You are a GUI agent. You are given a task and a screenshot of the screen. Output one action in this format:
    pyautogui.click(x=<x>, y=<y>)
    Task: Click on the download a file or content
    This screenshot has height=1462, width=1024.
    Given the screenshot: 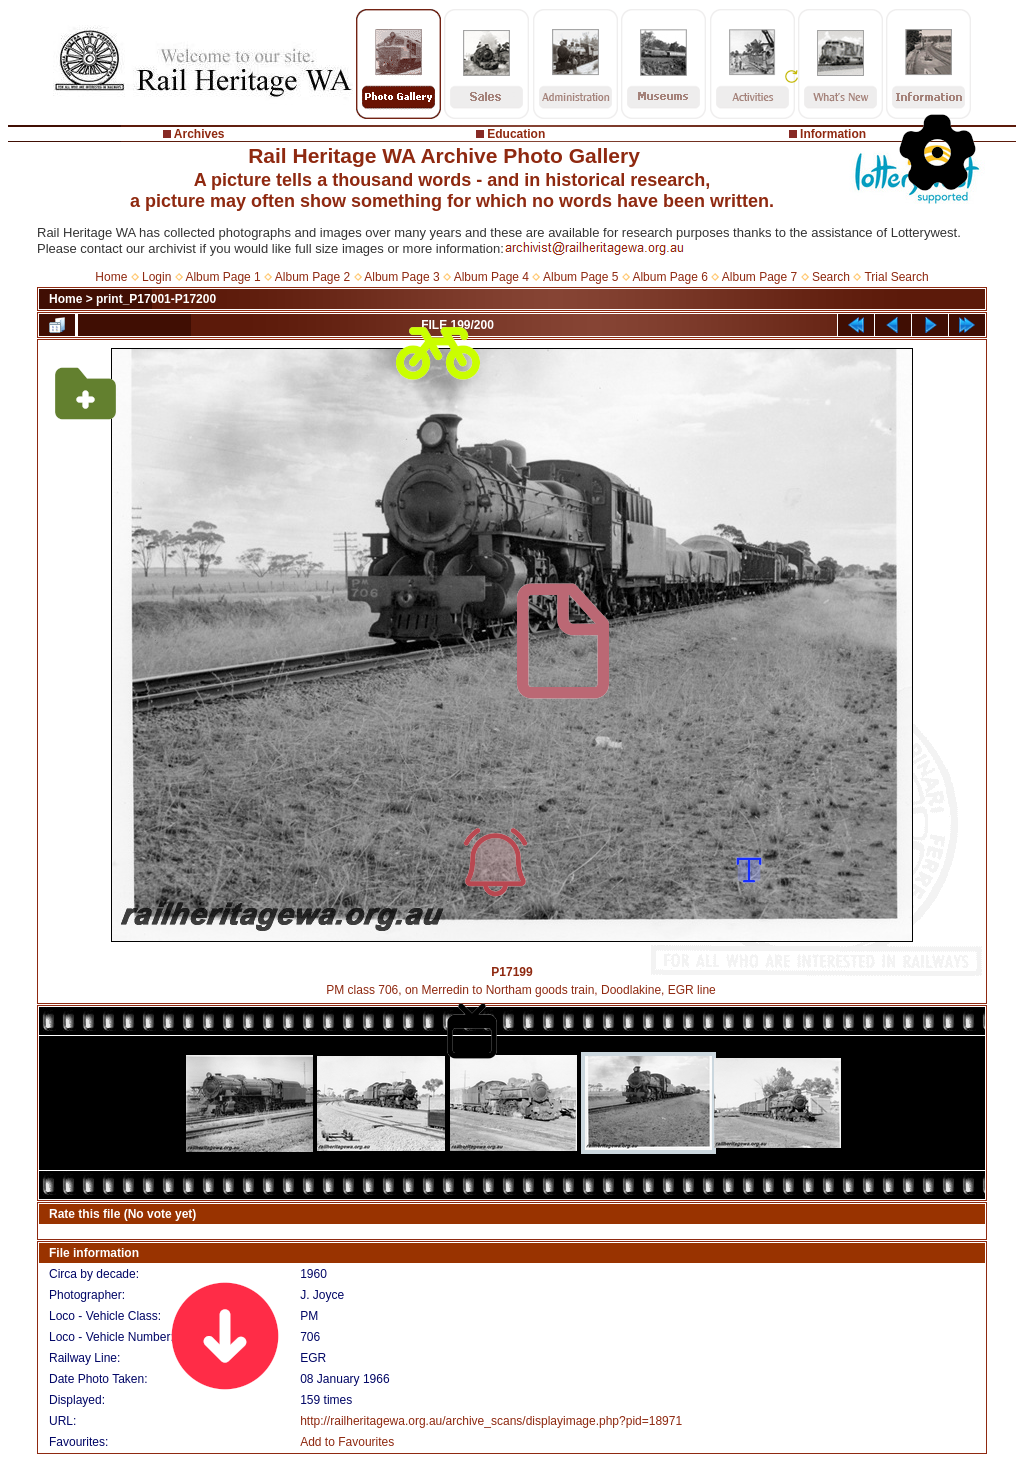 What is the action you would take?
    pyautogui.click(x=225, y=1336)
    